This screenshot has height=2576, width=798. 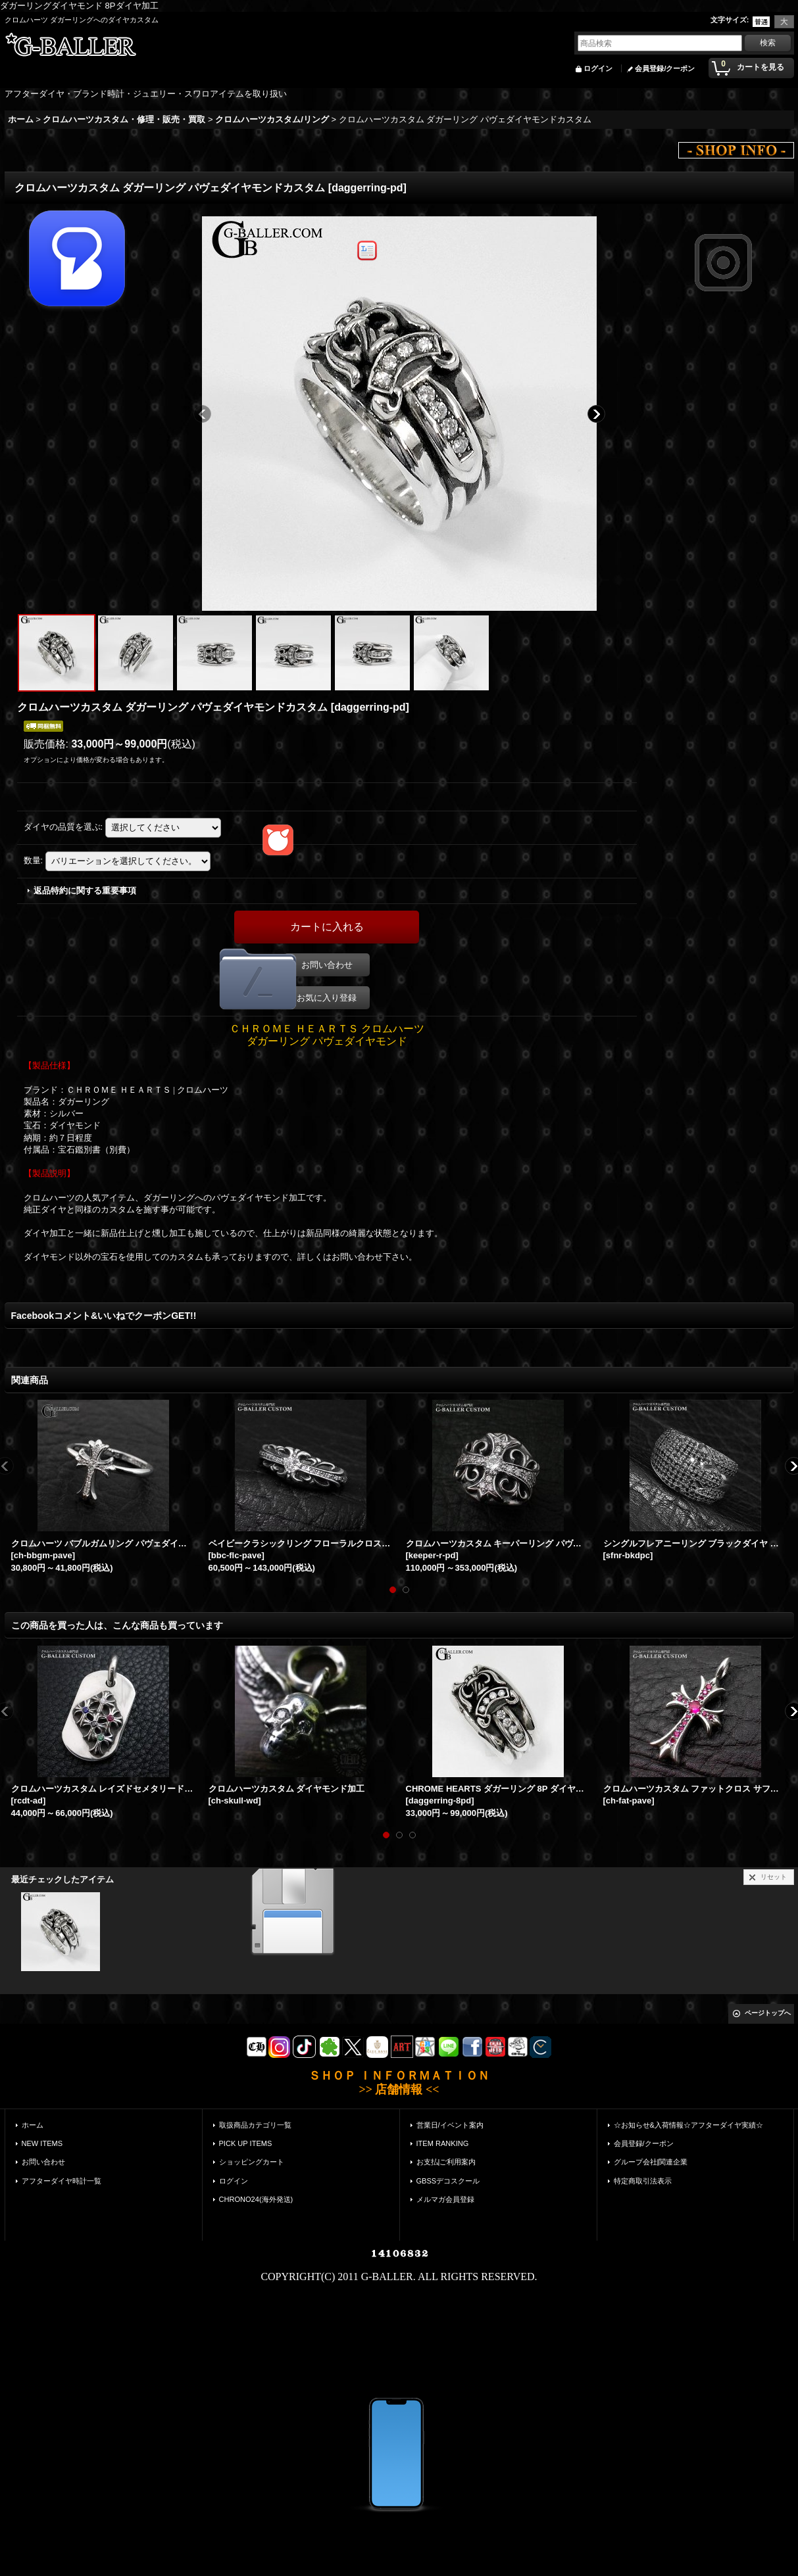 I want to click on open FreeBSD application, so click(x=278, y=840).